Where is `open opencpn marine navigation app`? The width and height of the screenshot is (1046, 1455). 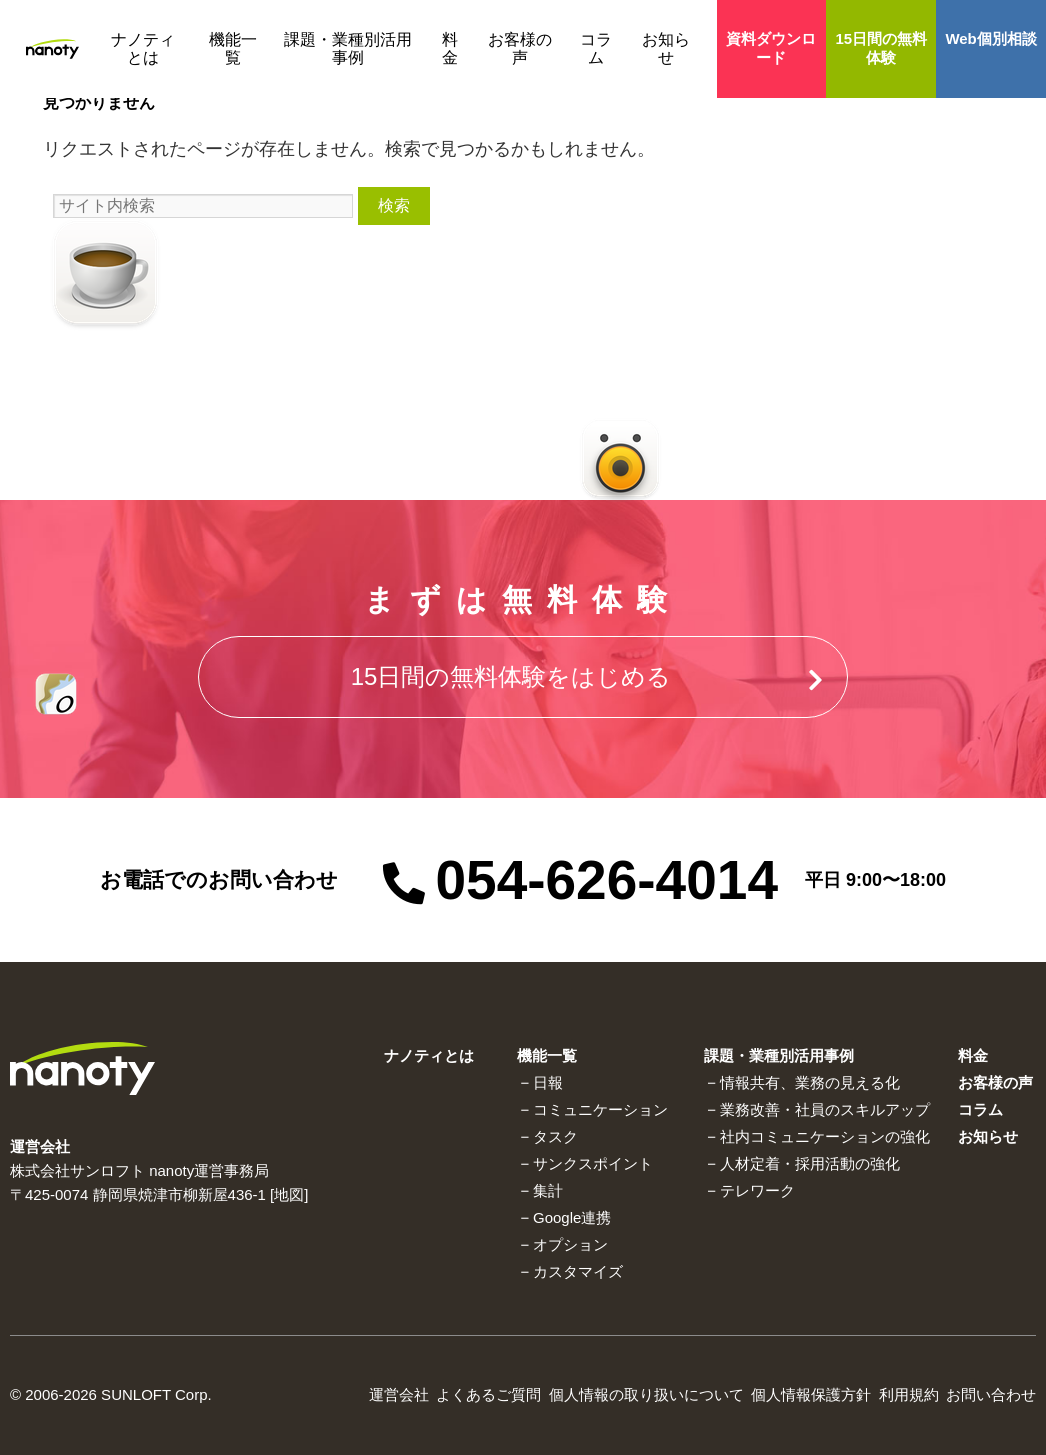
open opencpn marine navigation app is located at coordinates (56, 694).